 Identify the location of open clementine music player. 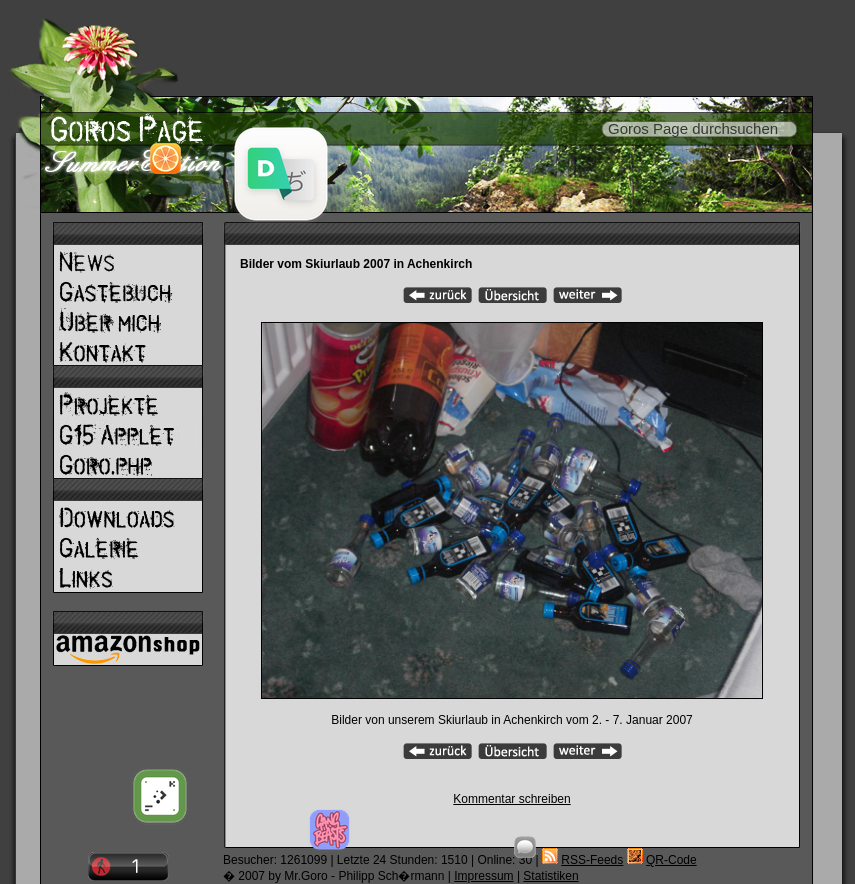
(165, 158).